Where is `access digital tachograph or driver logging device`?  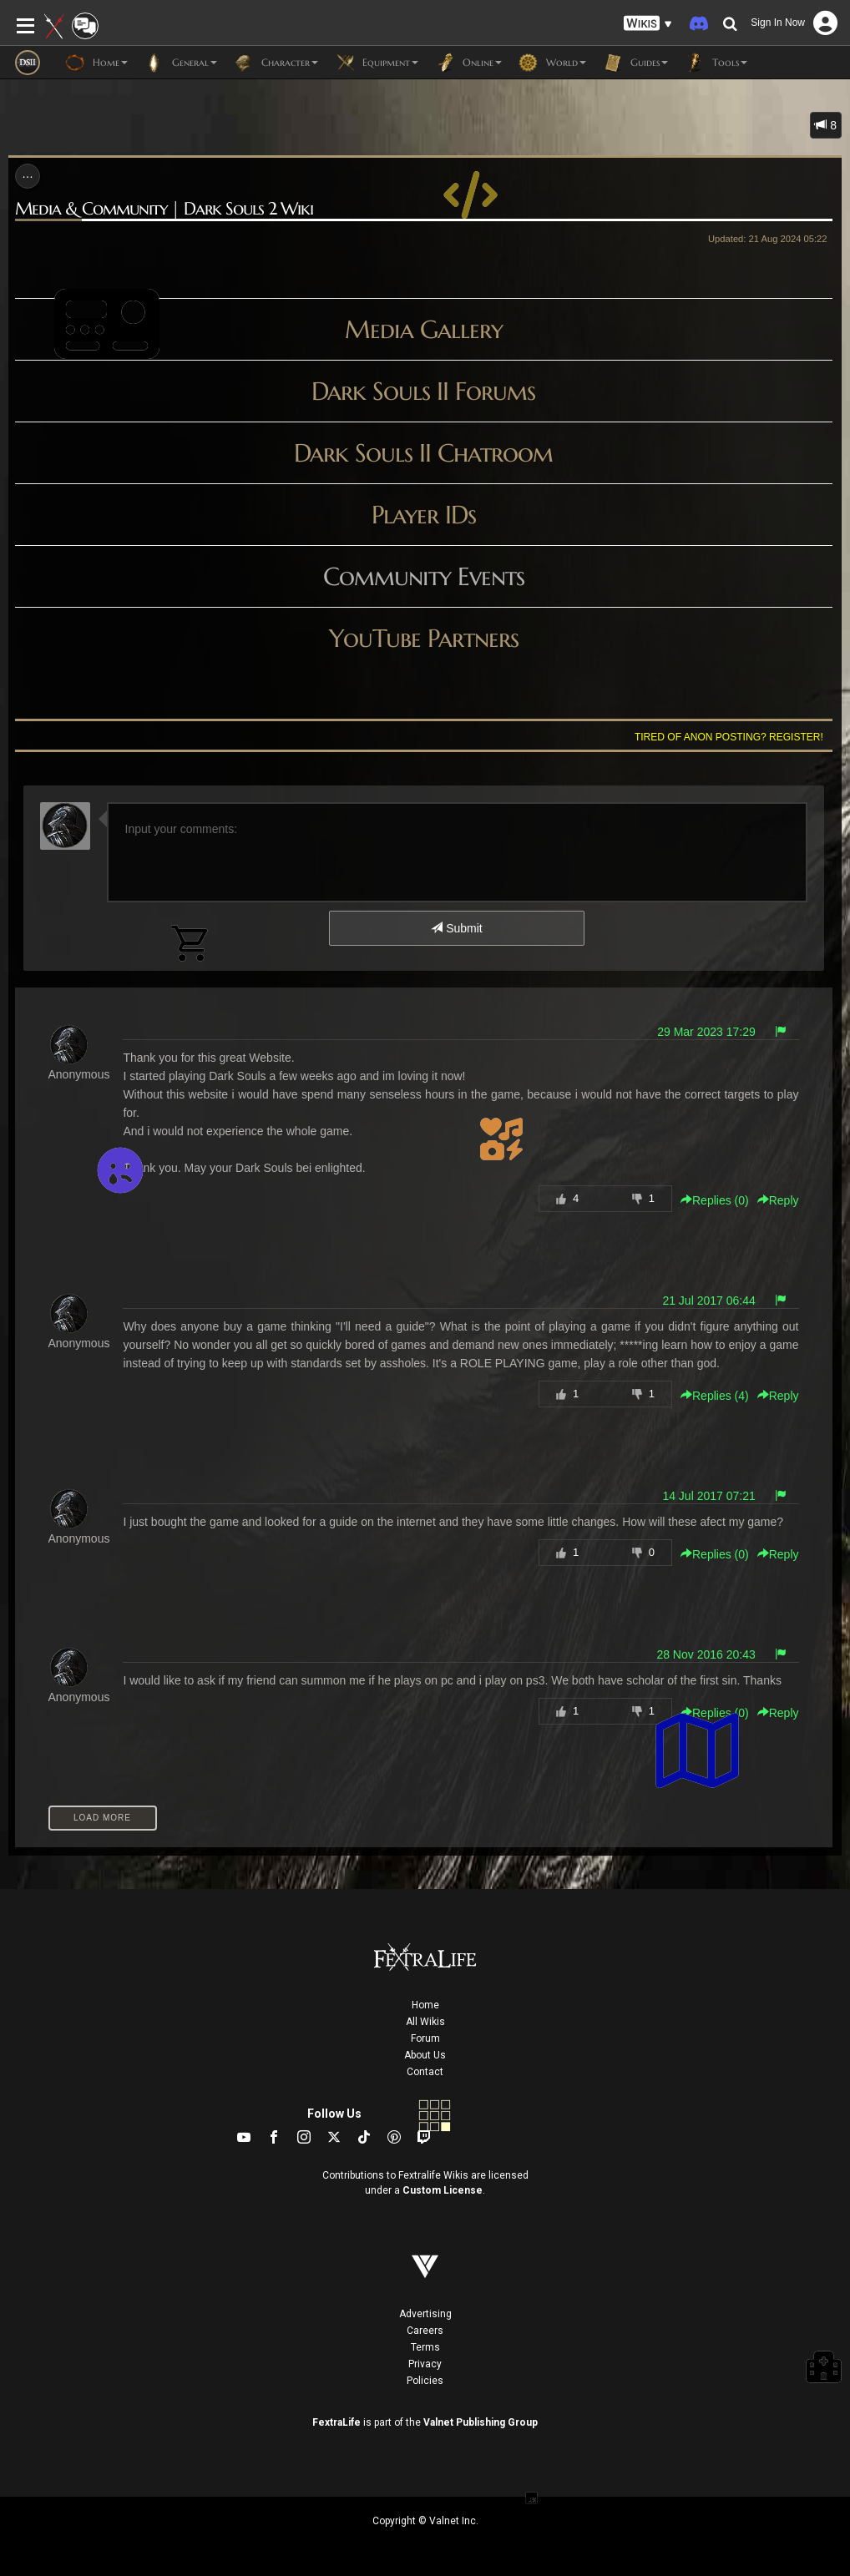 access digital tachograph or driver logging device is located at coordinates (107, 324).